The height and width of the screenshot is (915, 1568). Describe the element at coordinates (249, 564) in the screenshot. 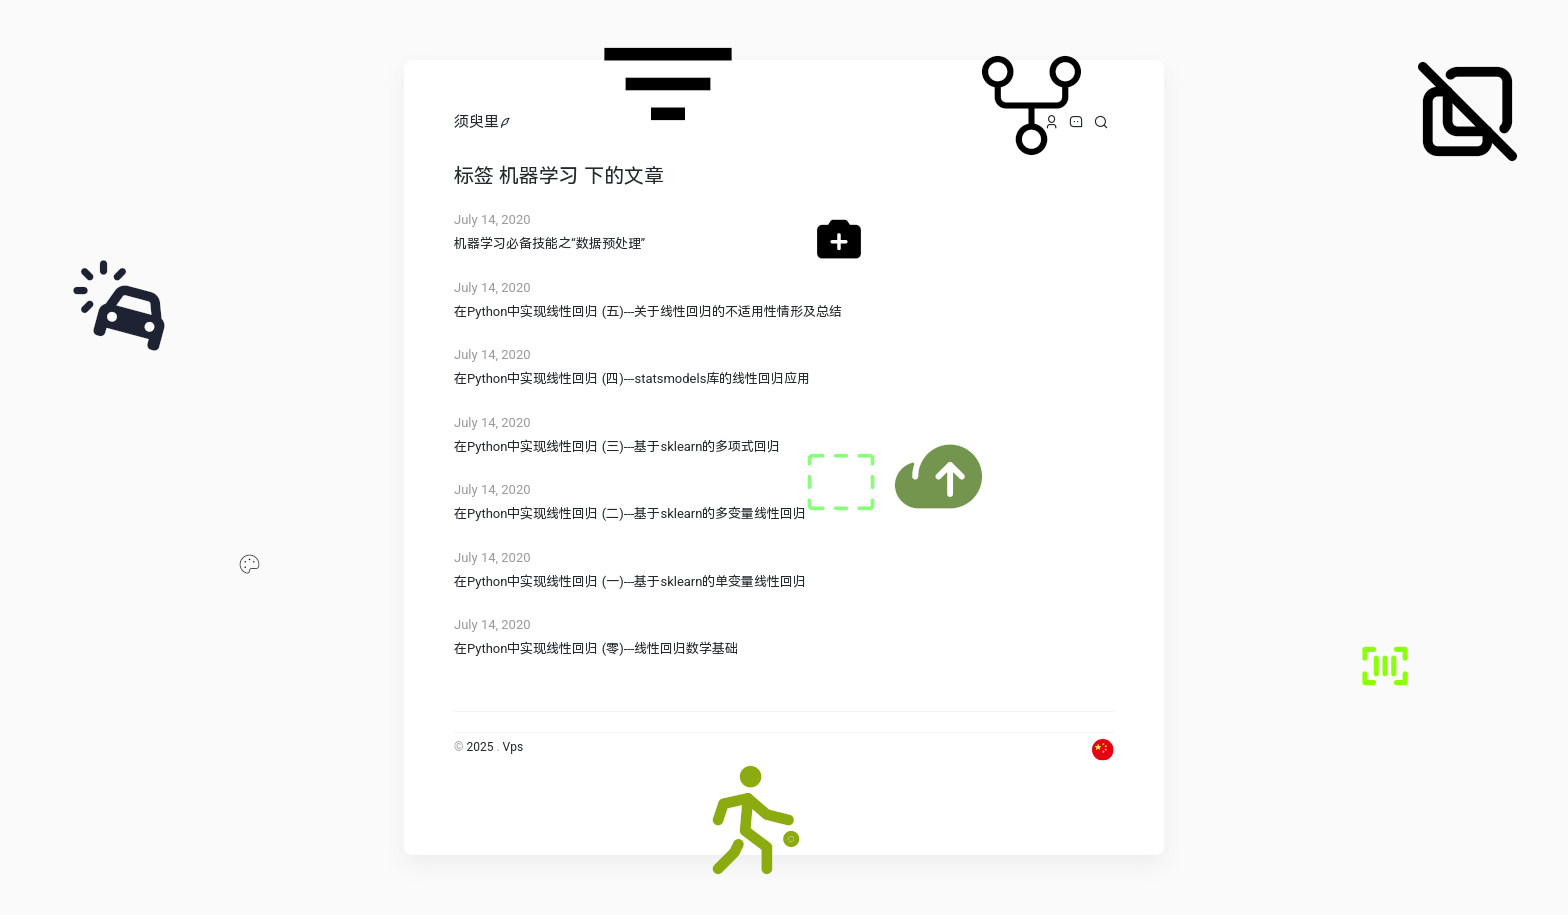

I see `access color or theme settings` at that location.